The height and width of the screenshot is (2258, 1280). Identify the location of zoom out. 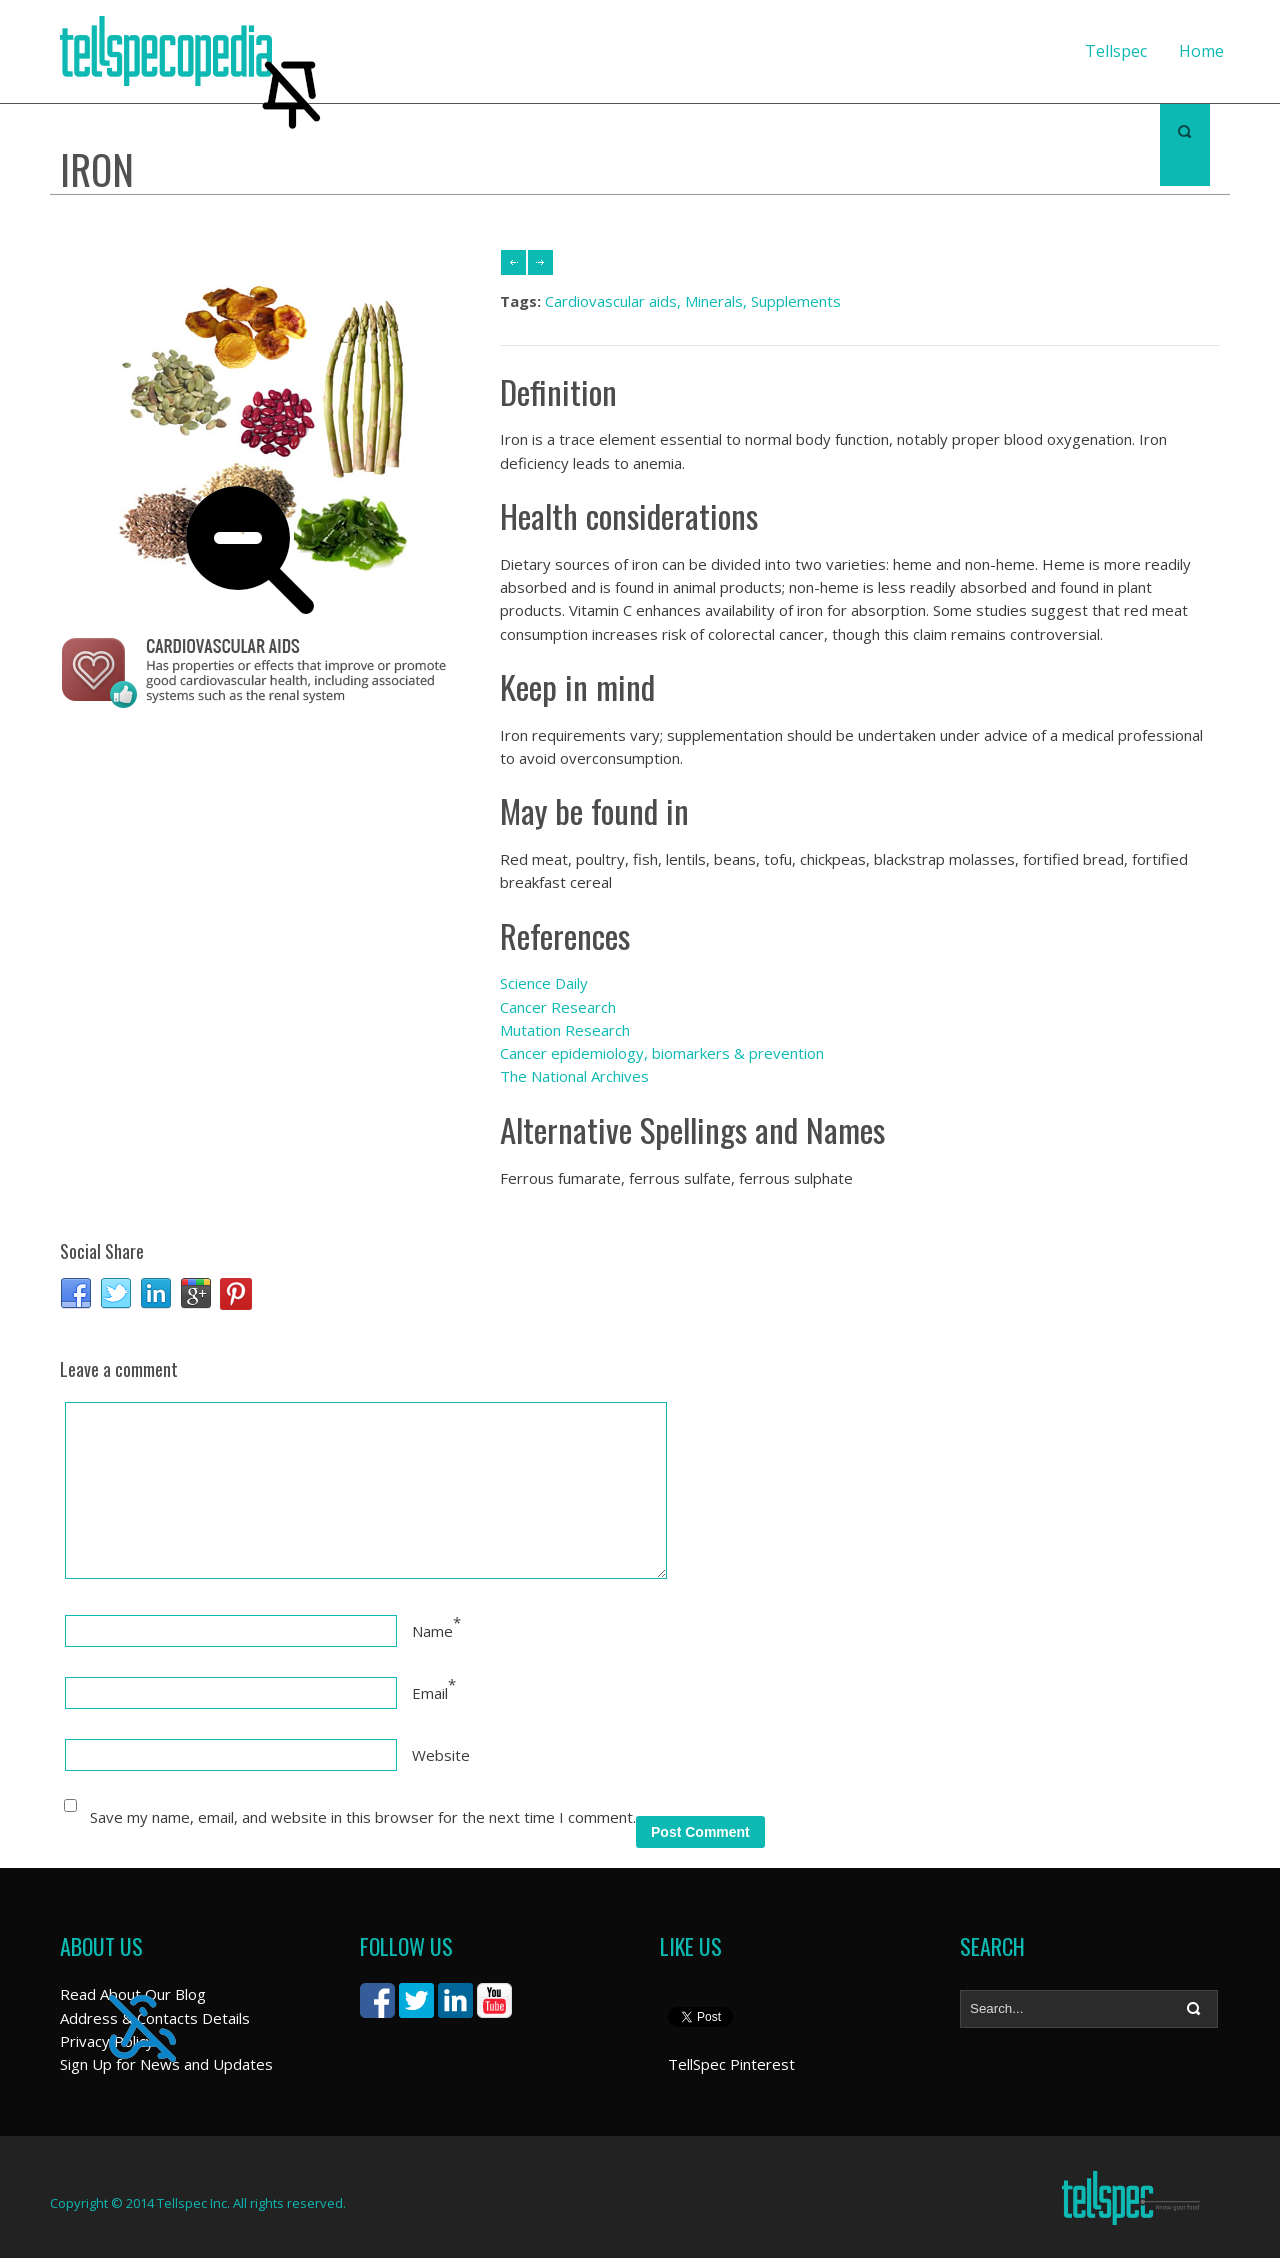
(250, 550).